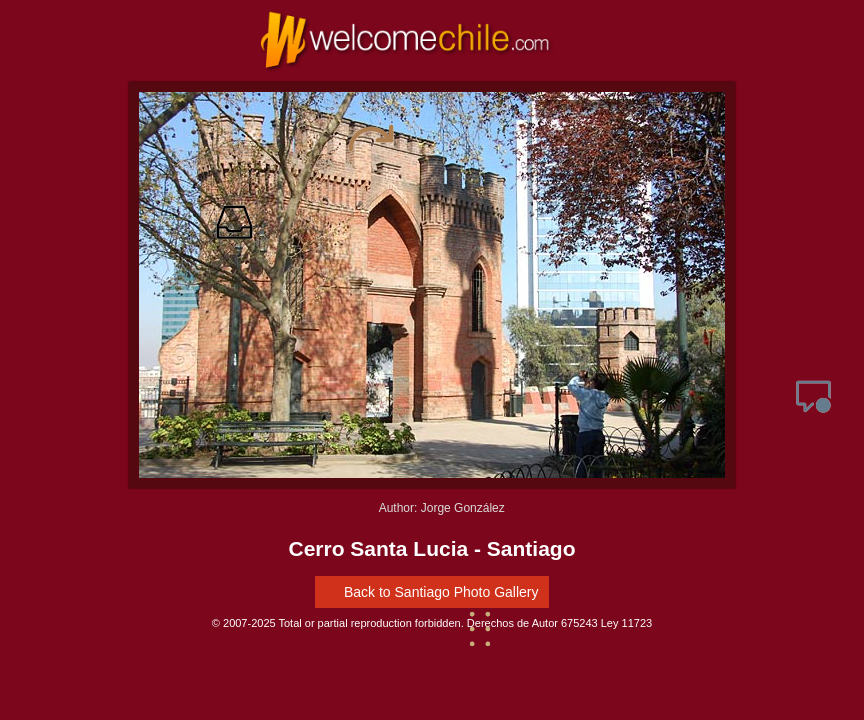  What do you see at coordinates (813, 395) in the screenshot?
I see `view unresolved comments` at bounding box center [813, 395].